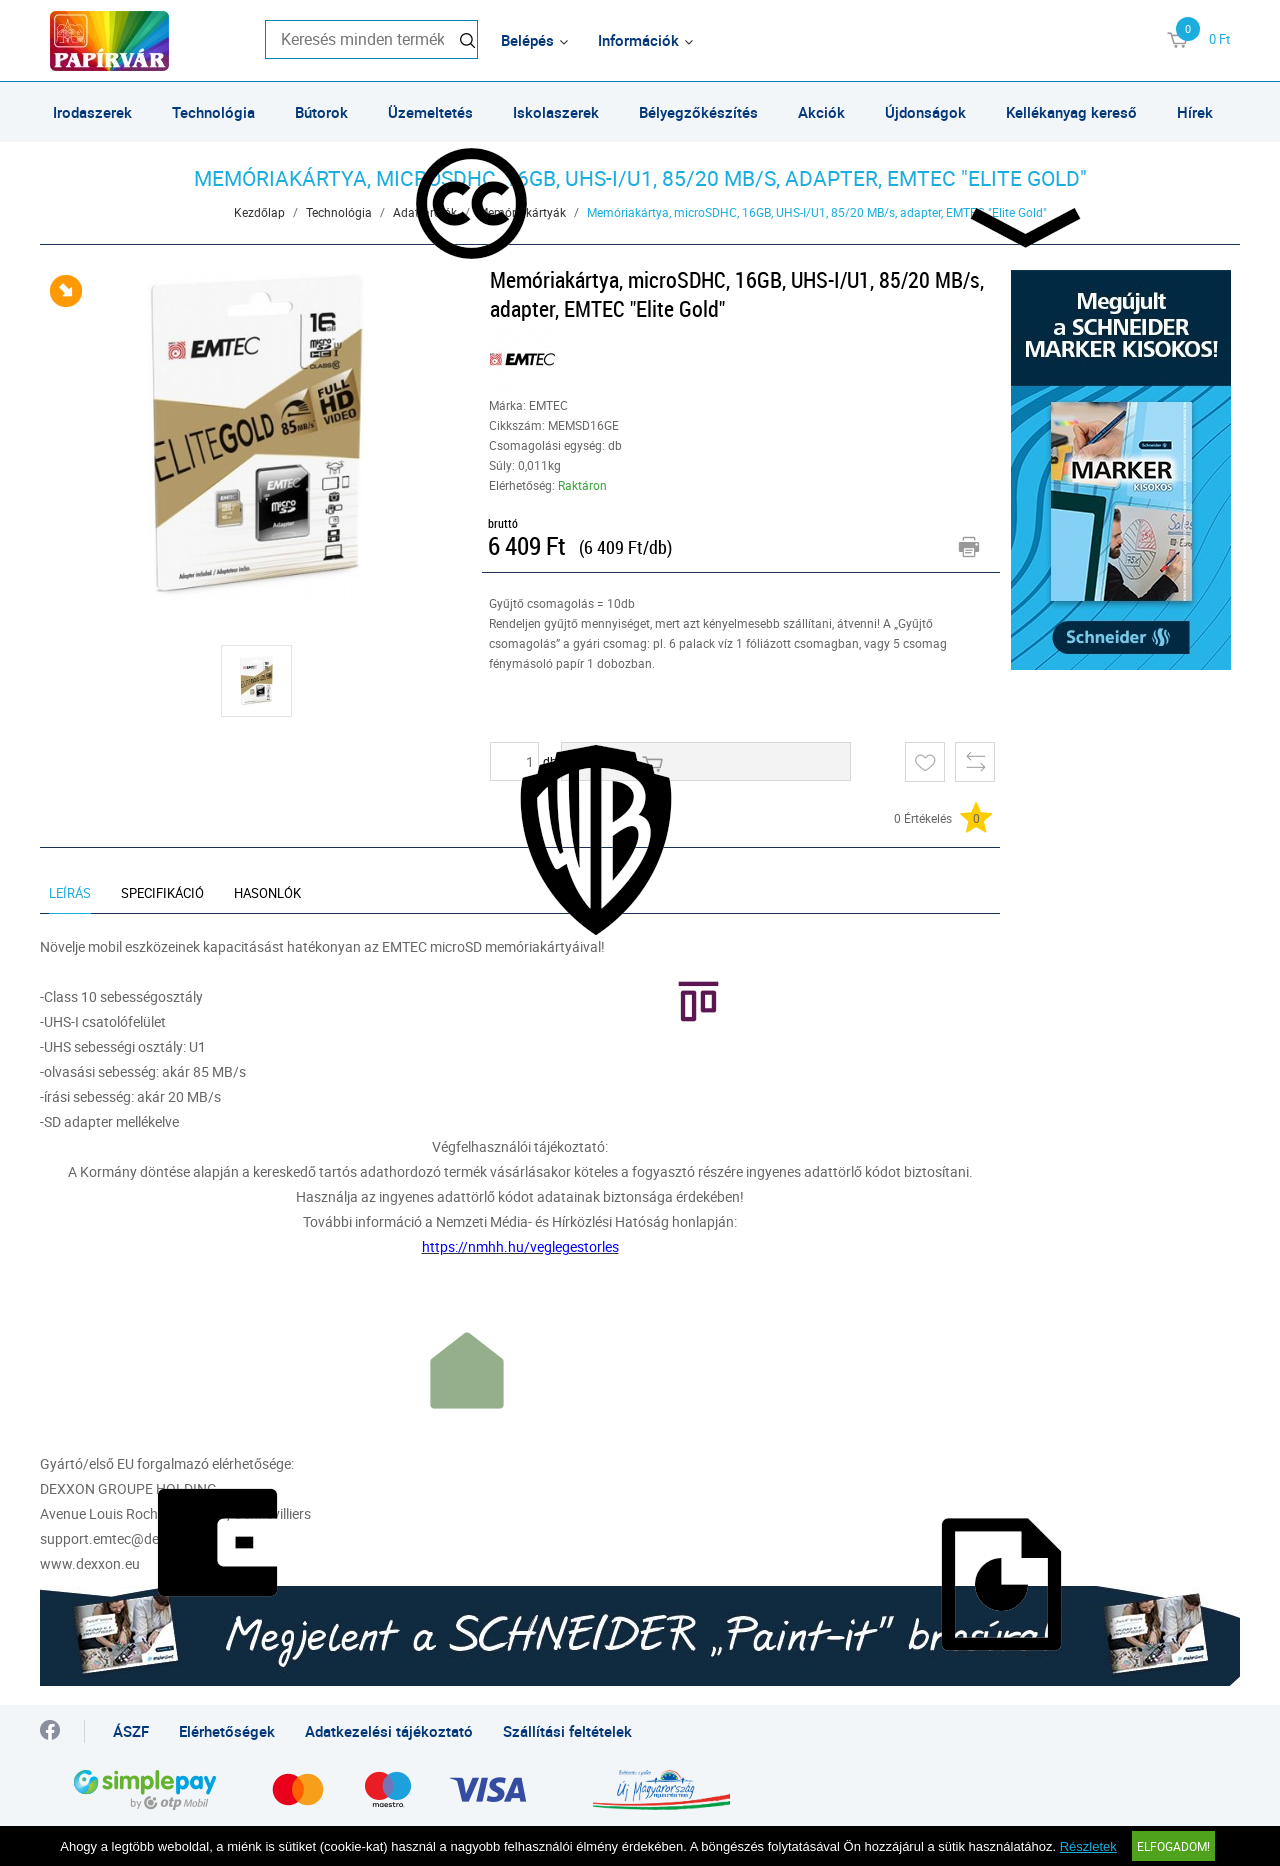  I want to click on expand to show more content, so click(1025, 225).